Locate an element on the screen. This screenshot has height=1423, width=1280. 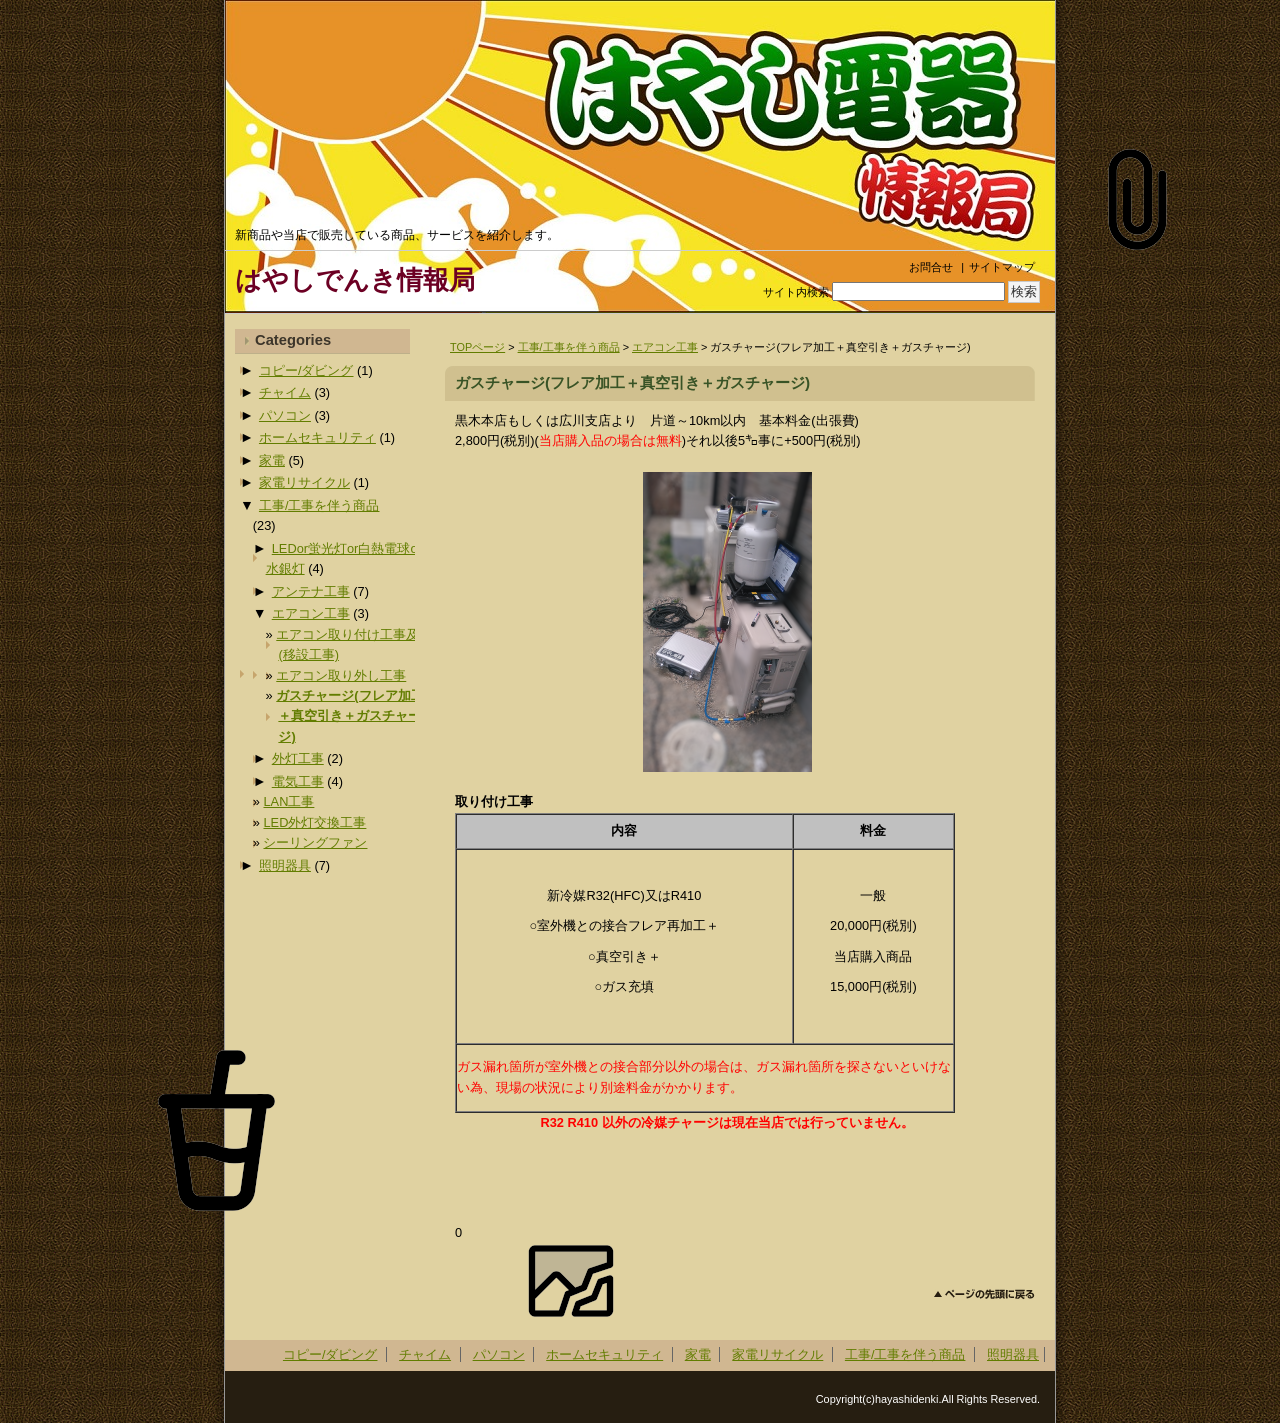
order a beverage or drink is located at coordinates (216, 1130).